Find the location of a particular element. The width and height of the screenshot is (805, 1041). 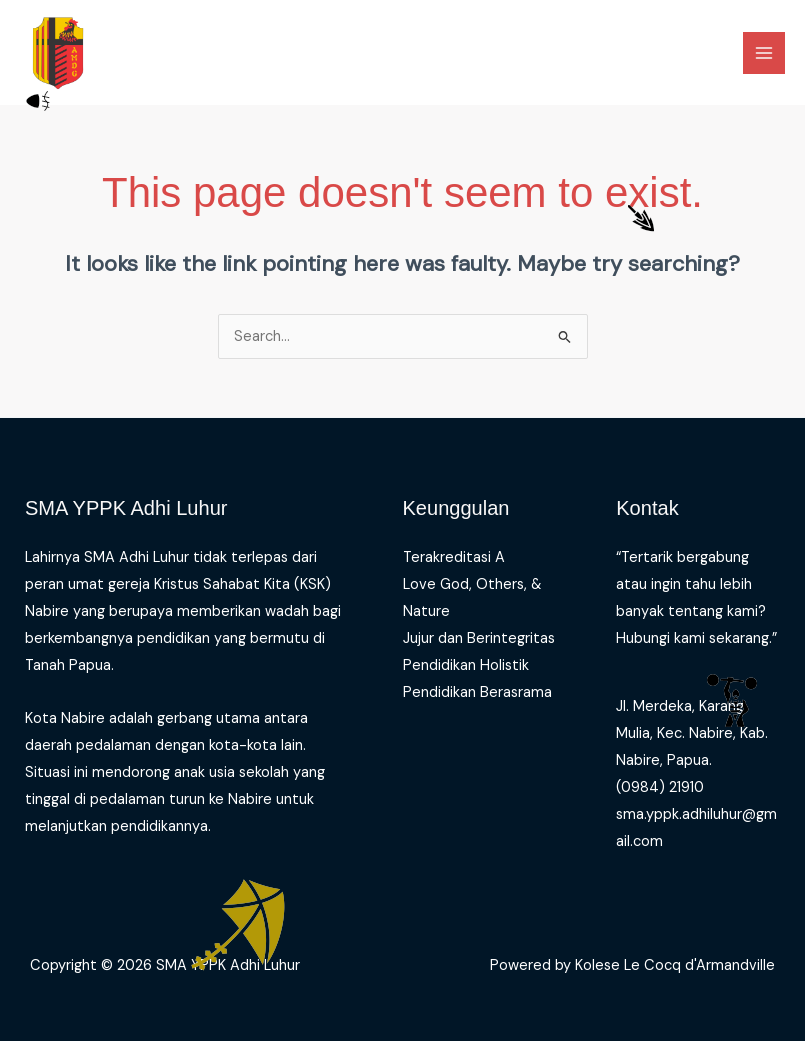

access strength training or workout features is located at coordinates (732, 700).